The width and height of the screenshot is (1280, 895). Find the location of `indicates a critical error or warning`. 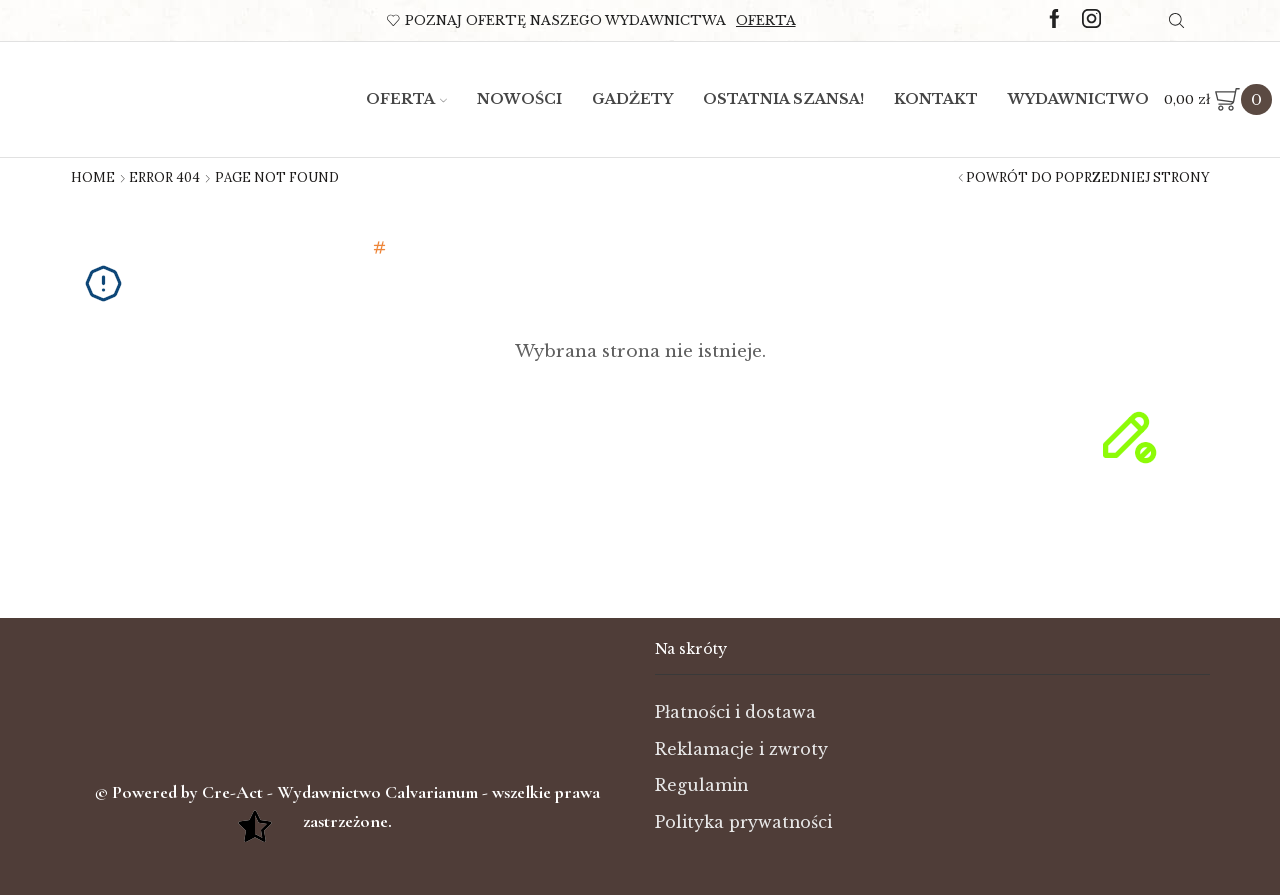

indicates a critical error or warning is located at coordinates (103, 283).